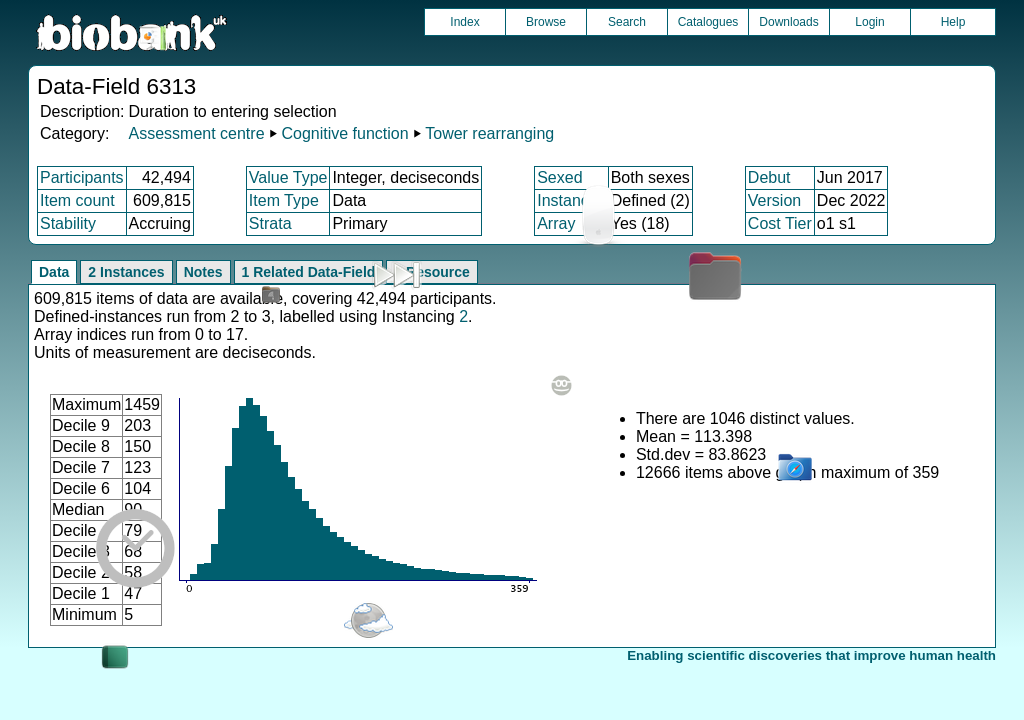  I want to click on skip to next track in media player, so click(397, 275).